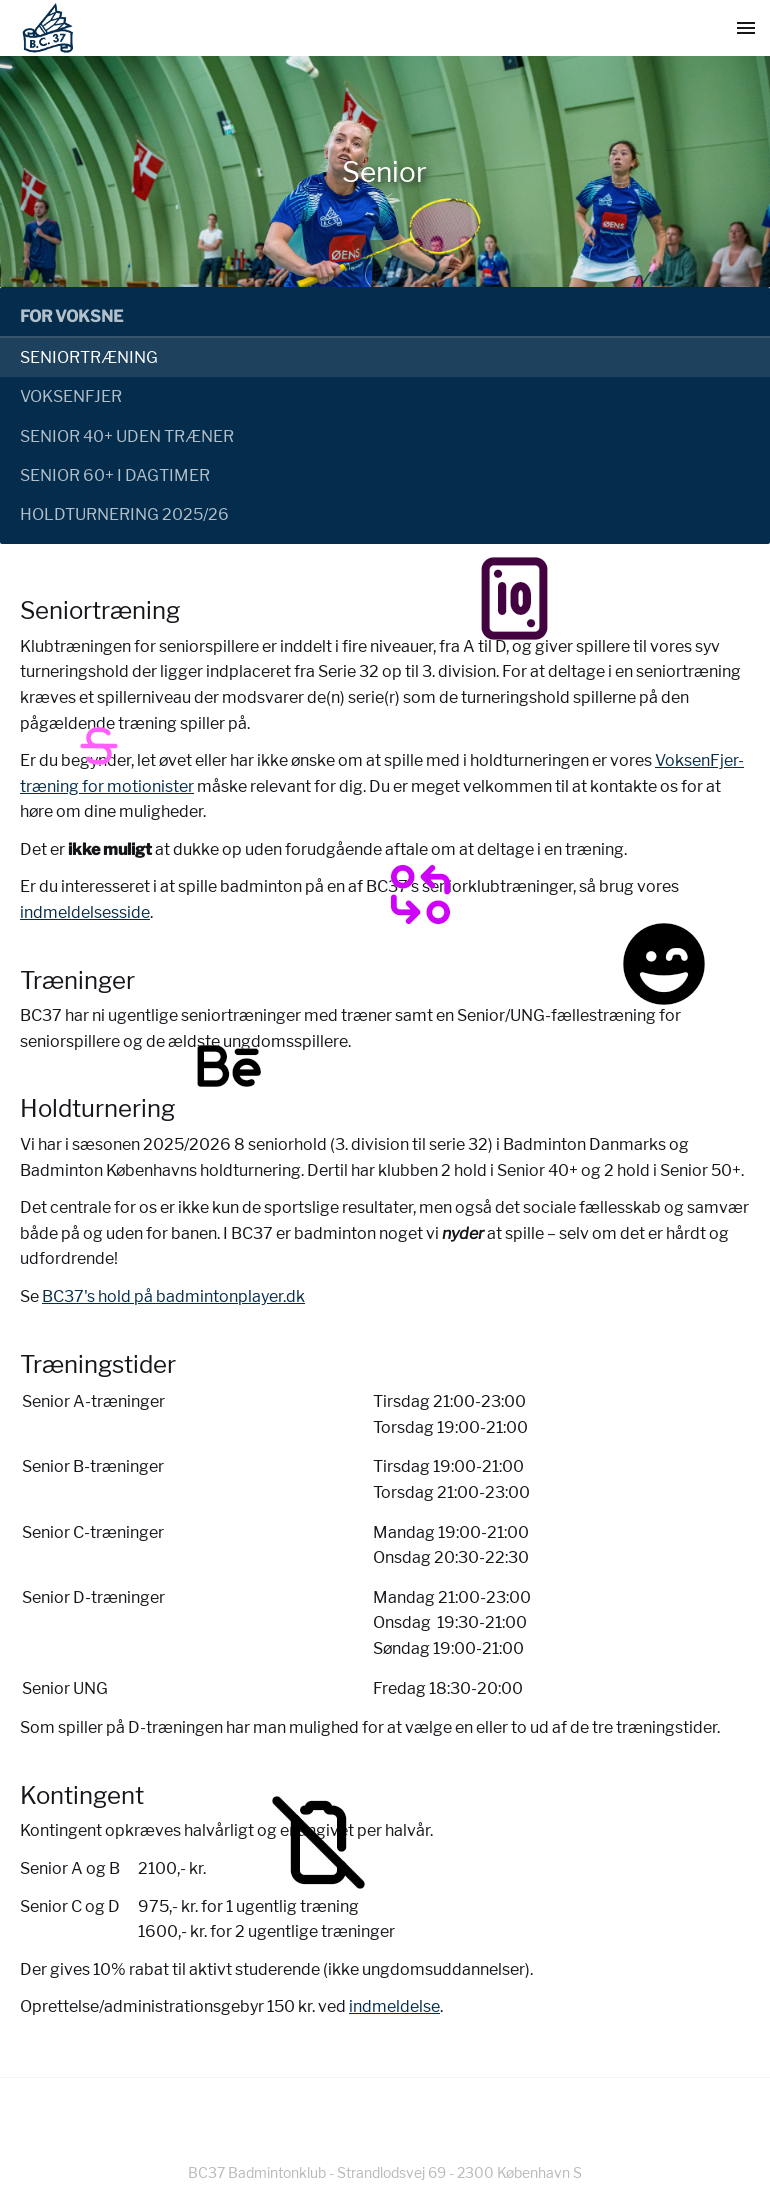  Describe the element at coordinates (318, 1842) in the screenshot. I see `battery unavailable or disabled` at that location.